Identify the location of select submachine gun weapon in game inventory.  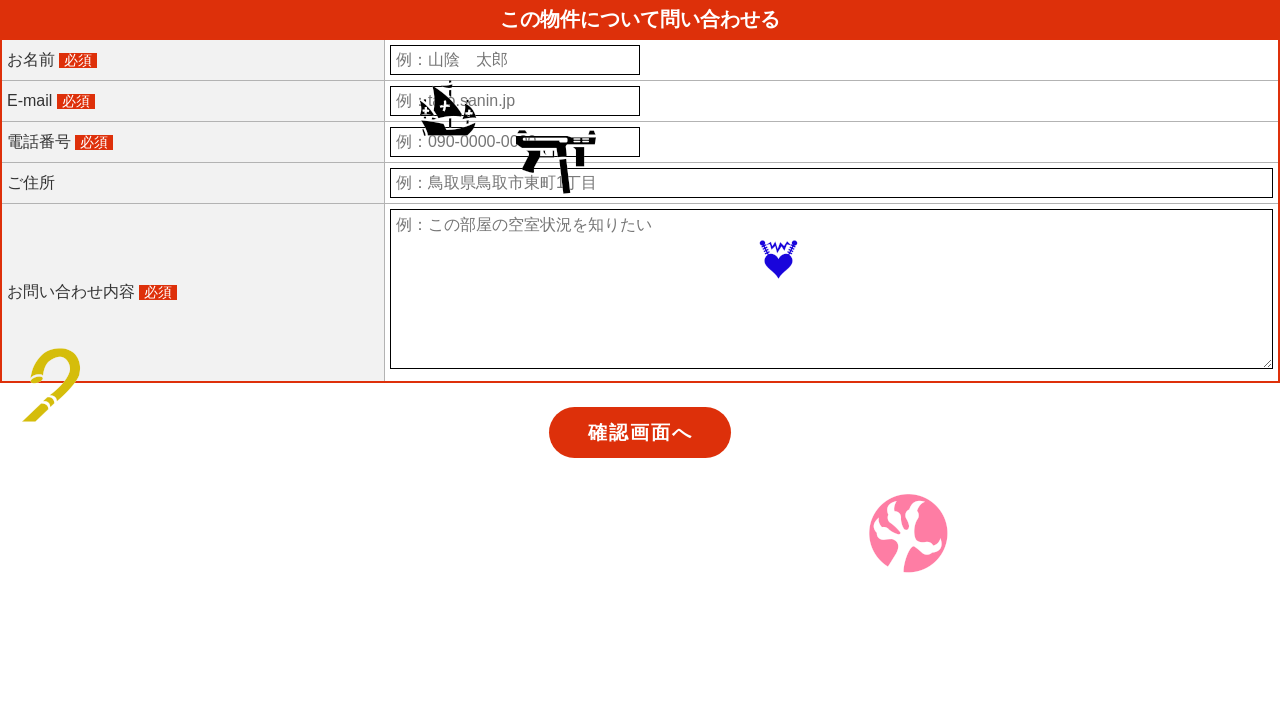
(556, 162).